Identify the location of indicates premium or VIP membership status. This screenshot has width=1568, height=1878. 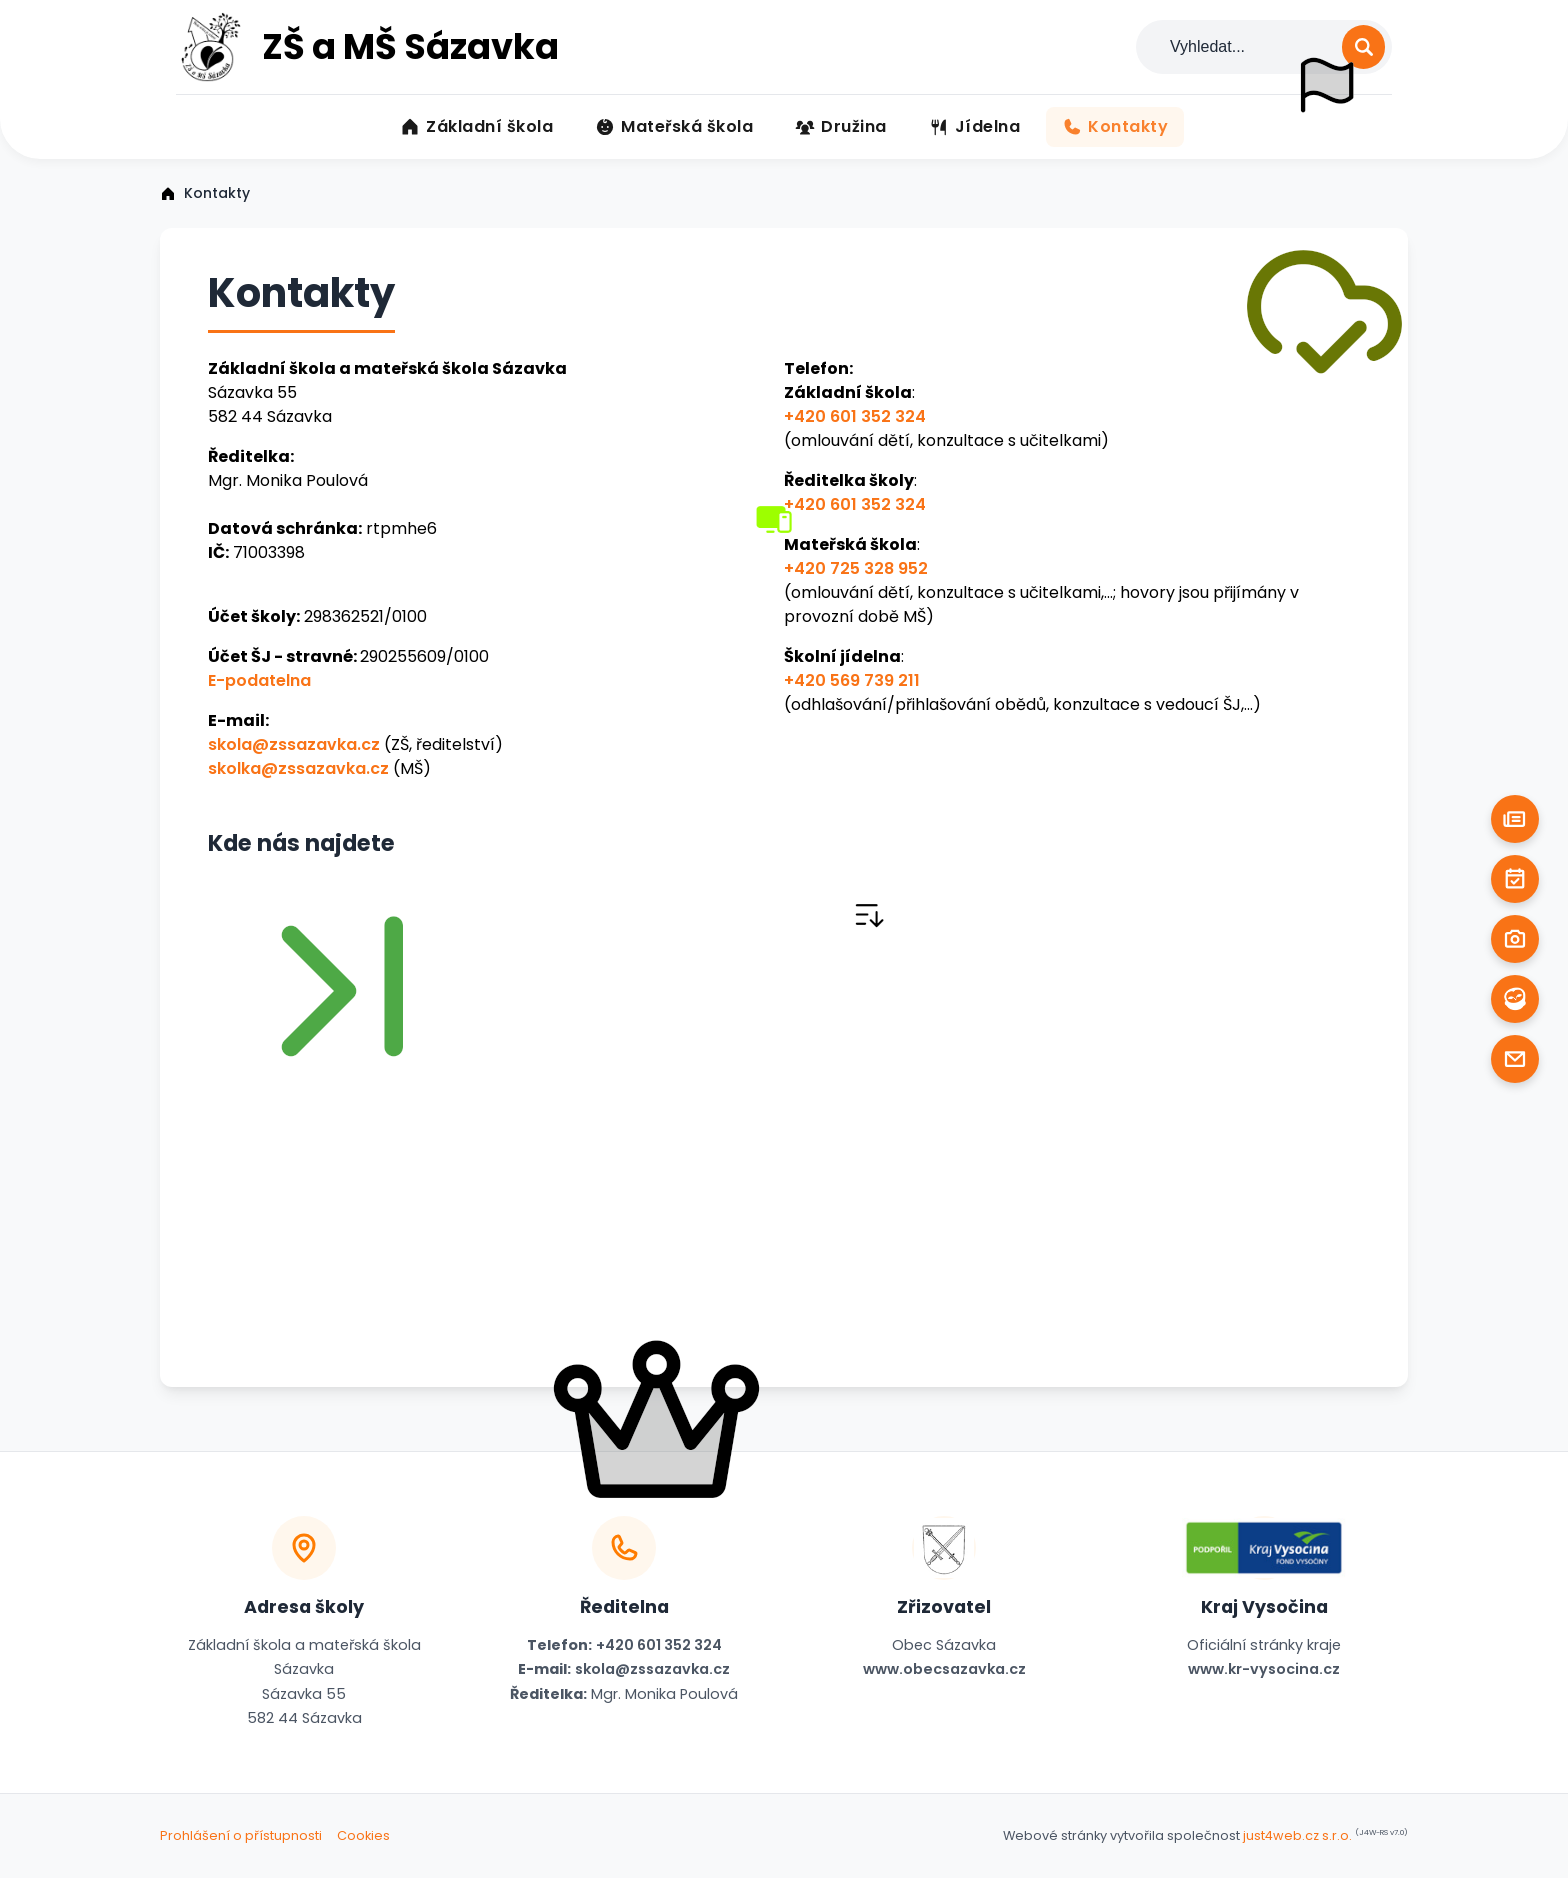
(656, 1429).